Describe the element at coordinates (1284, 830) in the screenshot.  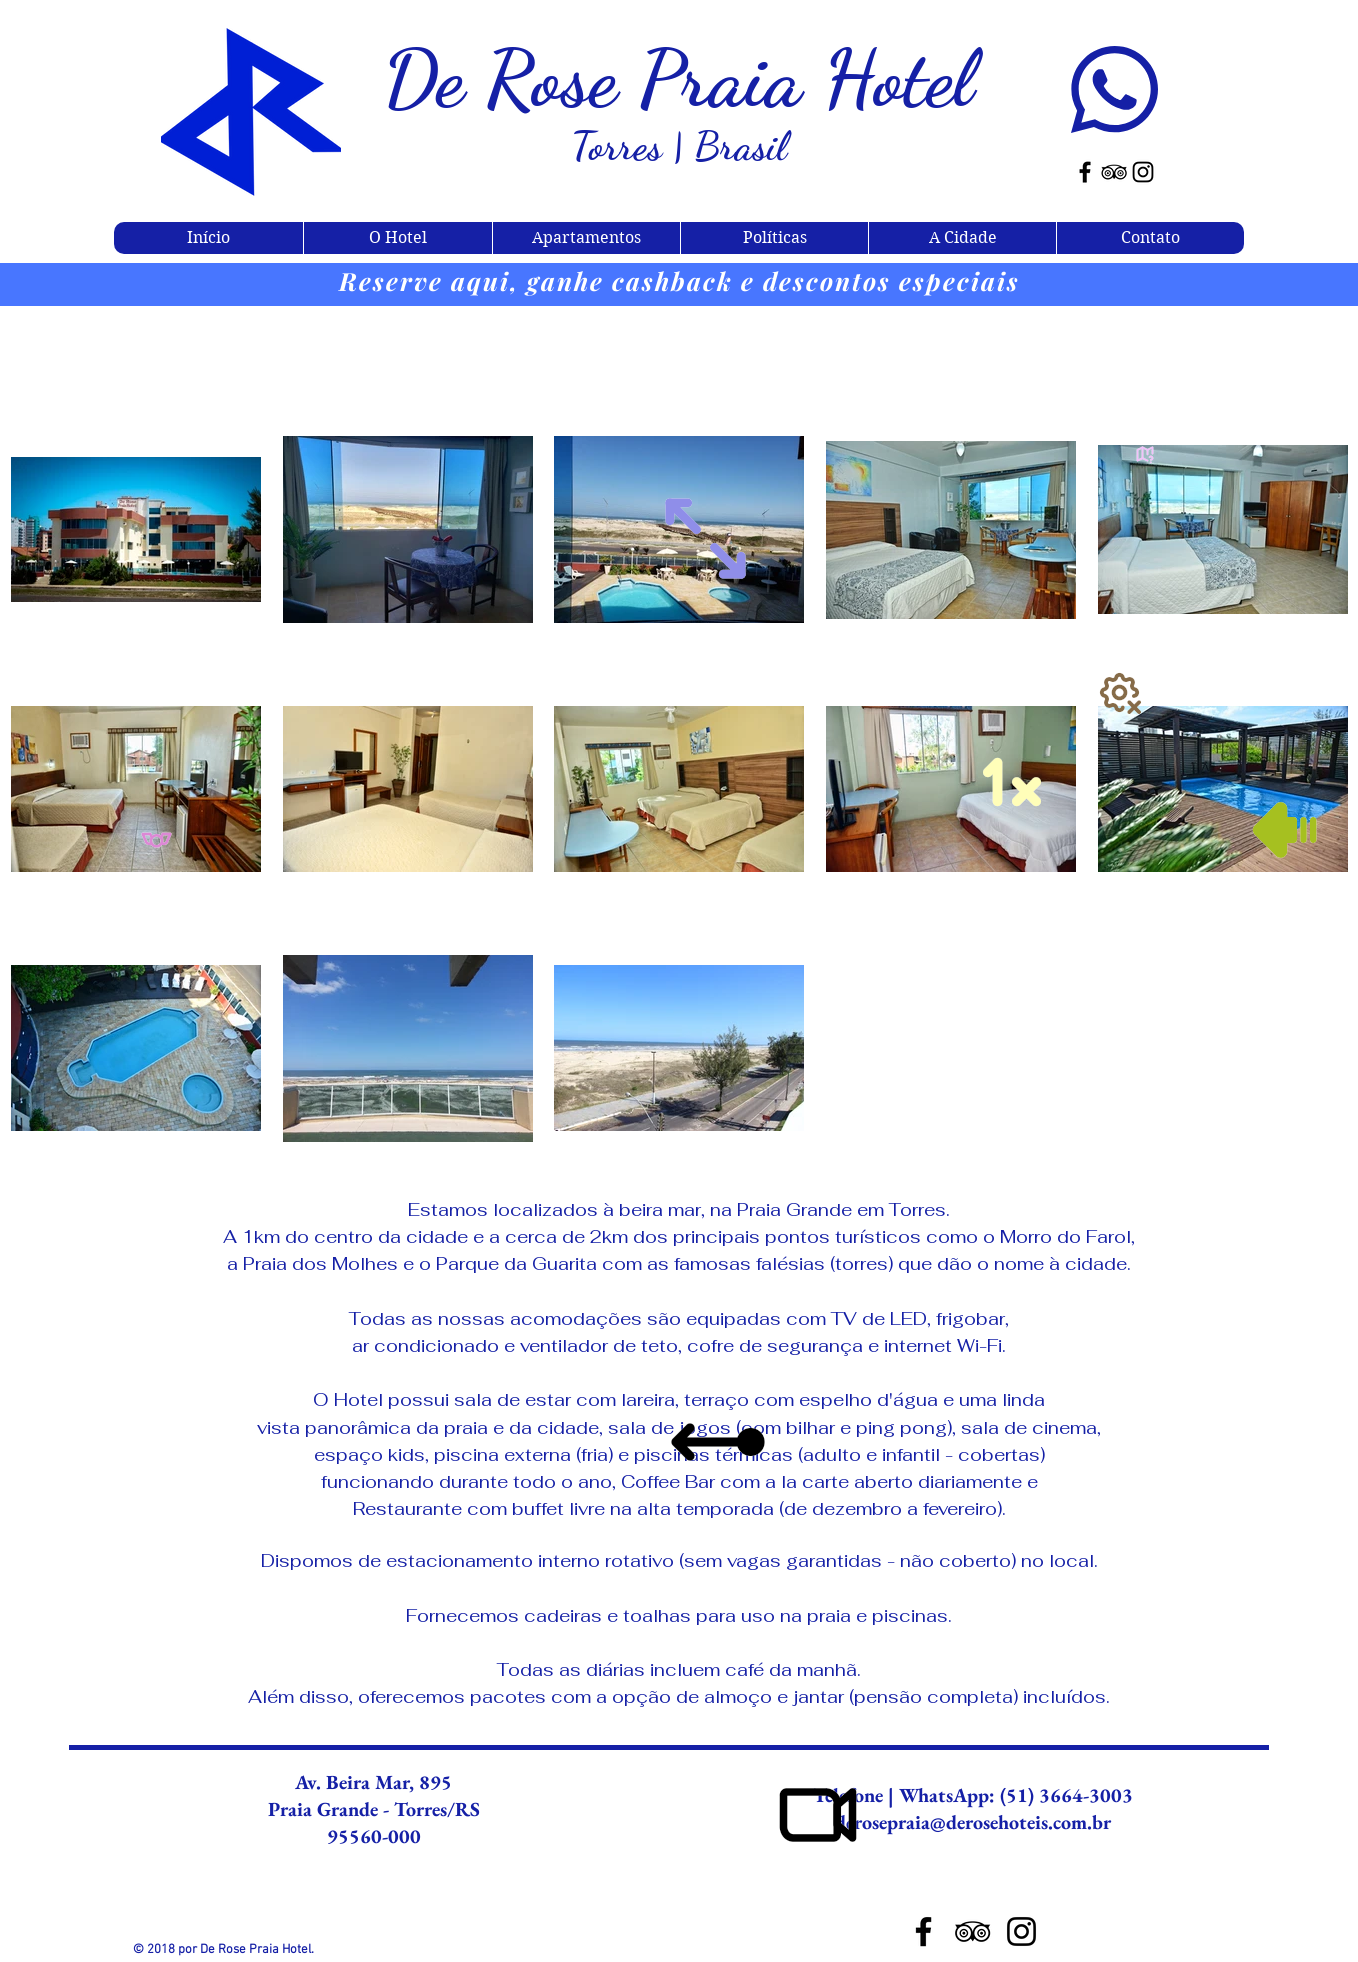
I see `go back to previous section` at that location.